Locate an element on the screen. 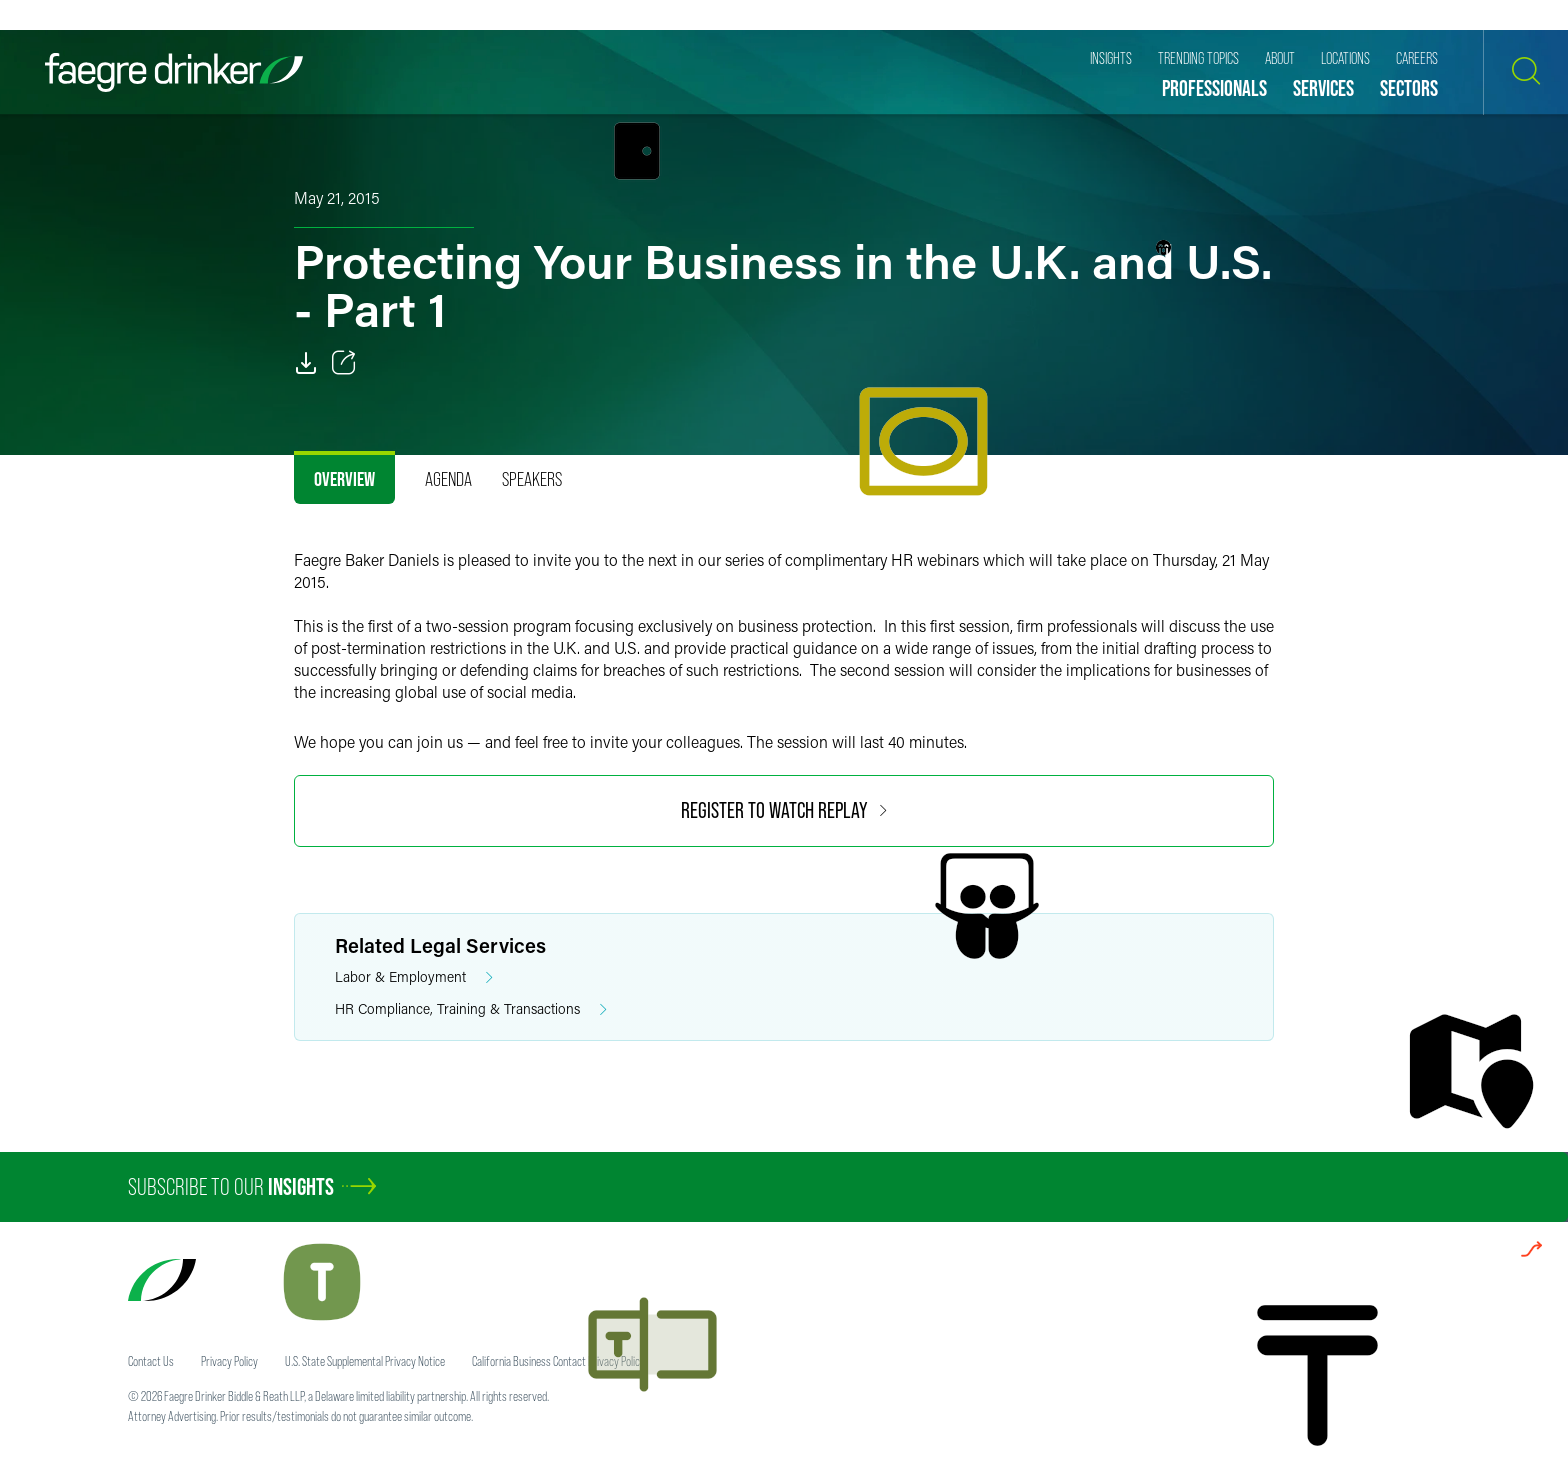 This screenshot has height=1478, width=1568. apply vignette effect to photo is located at coordinates (923, 441).